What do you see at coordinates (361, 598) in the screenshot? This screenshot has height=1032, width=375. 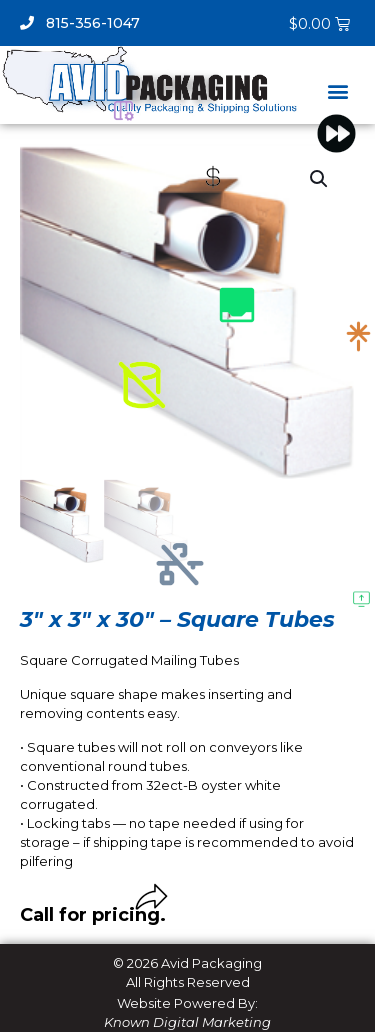 I see `upload file to display or screen` at bounding box center [361, 598].